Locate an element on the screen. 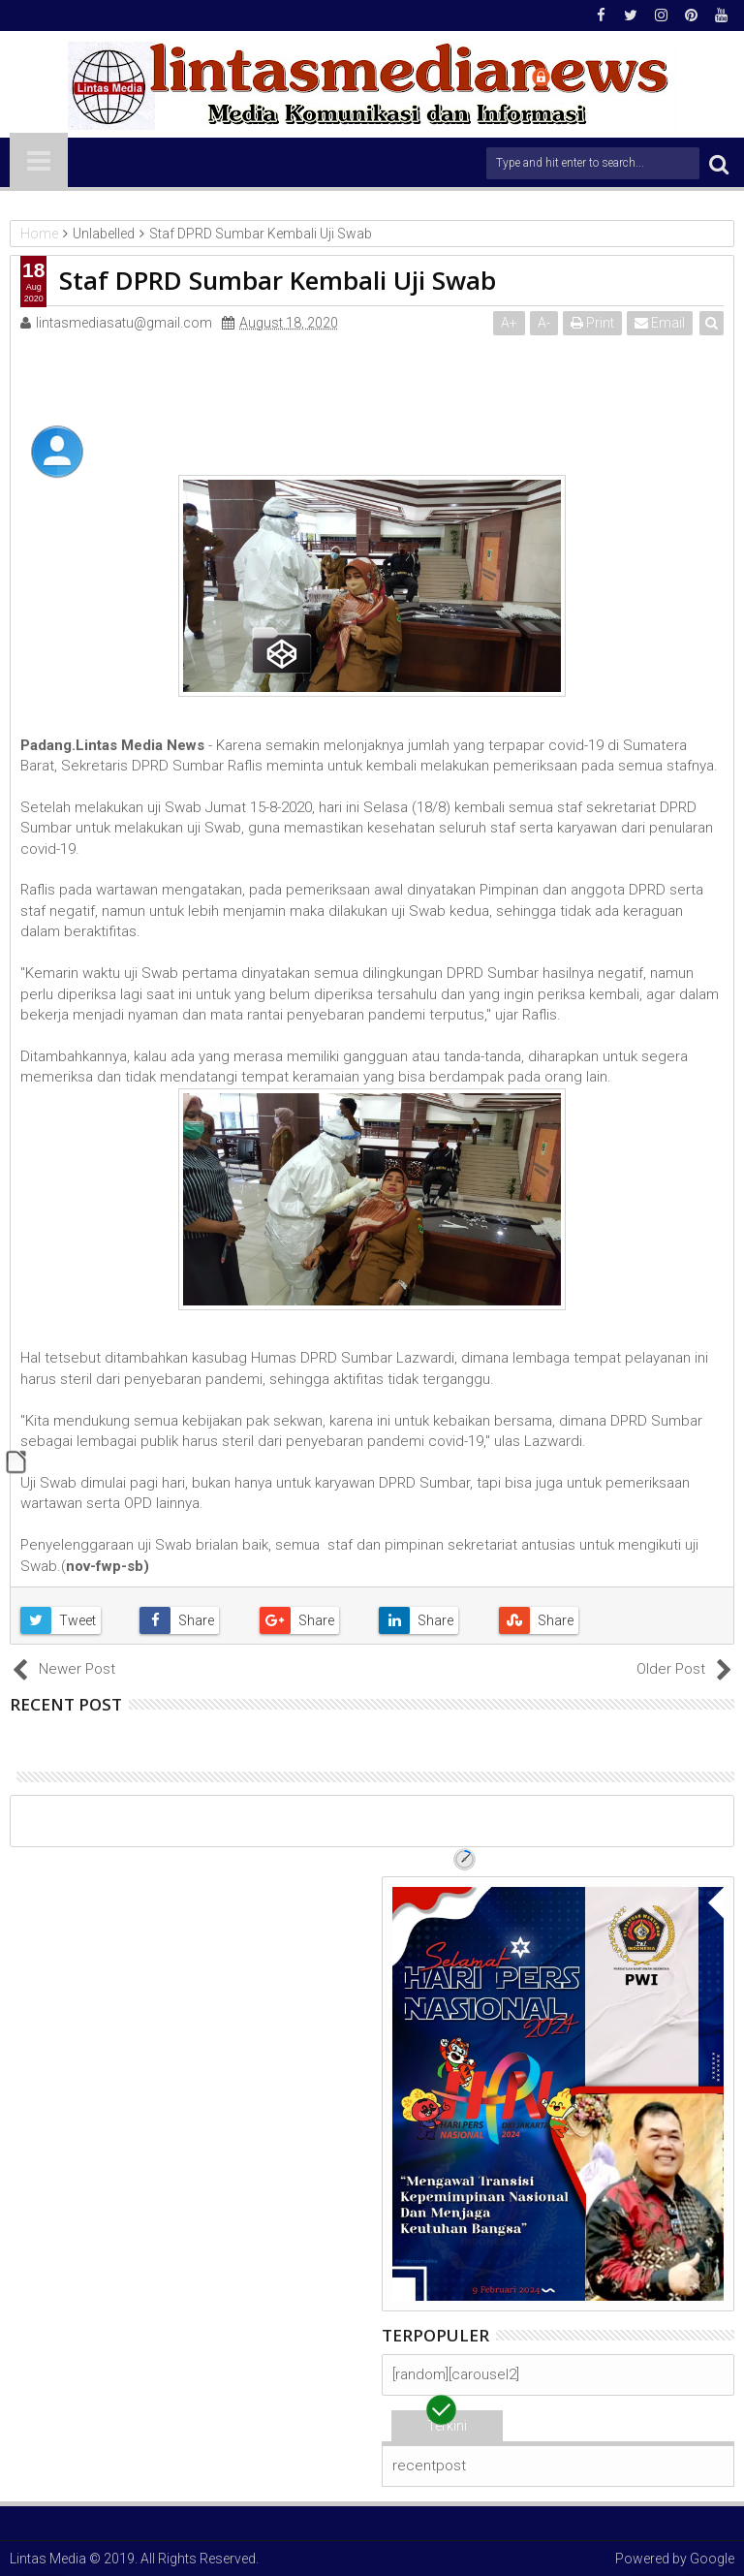  view user profile information is located at coordinates (57, 452).